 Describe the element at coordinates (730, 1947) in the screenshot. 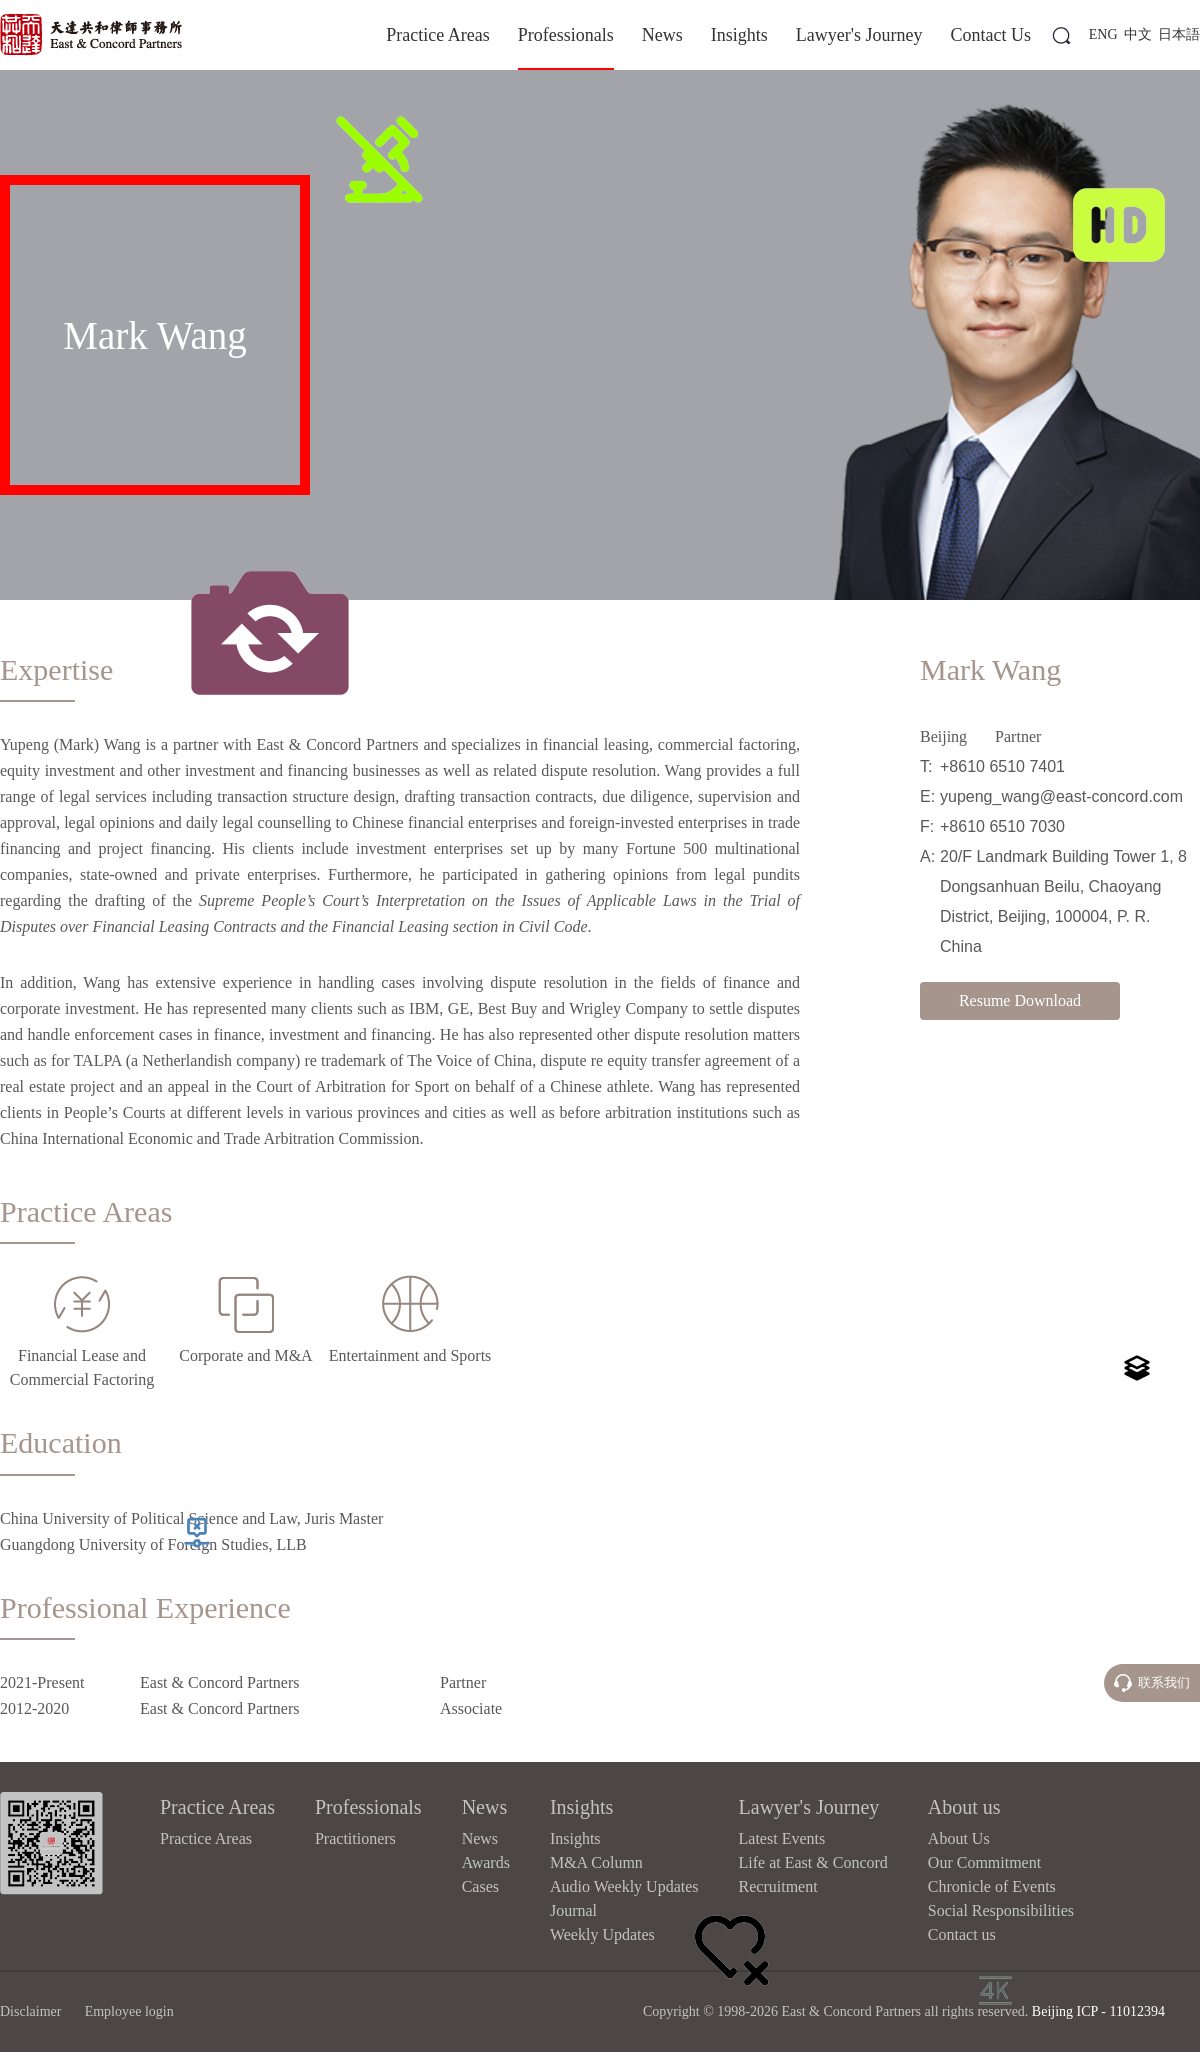

I see `remove from favorites` at that location.